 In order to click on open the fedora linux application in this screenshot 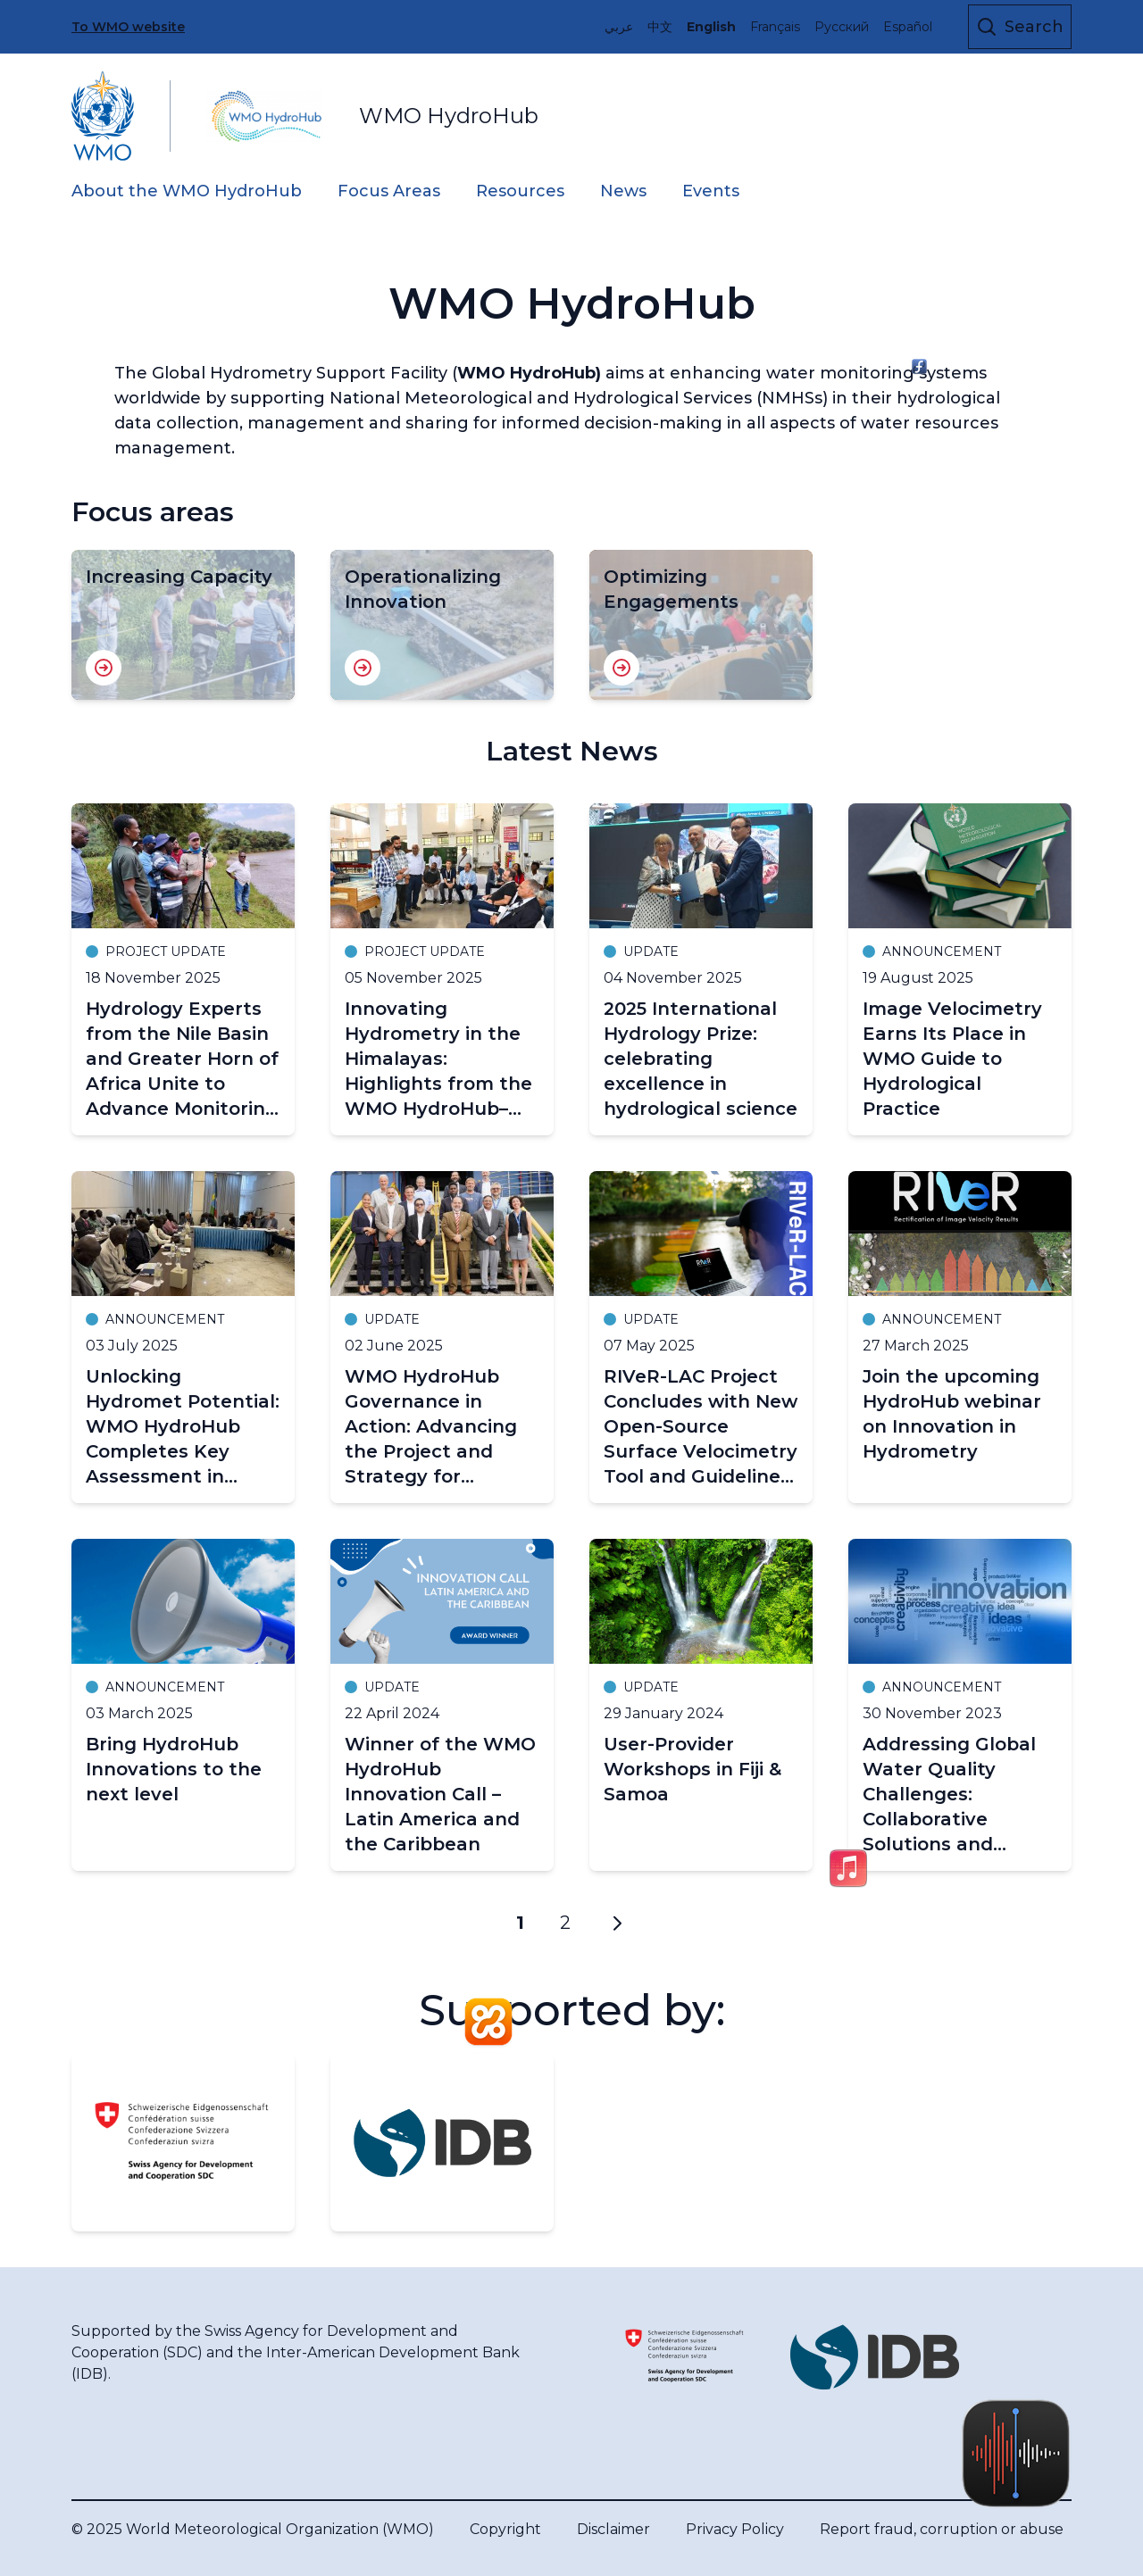, I will do `click(919, 366)`.